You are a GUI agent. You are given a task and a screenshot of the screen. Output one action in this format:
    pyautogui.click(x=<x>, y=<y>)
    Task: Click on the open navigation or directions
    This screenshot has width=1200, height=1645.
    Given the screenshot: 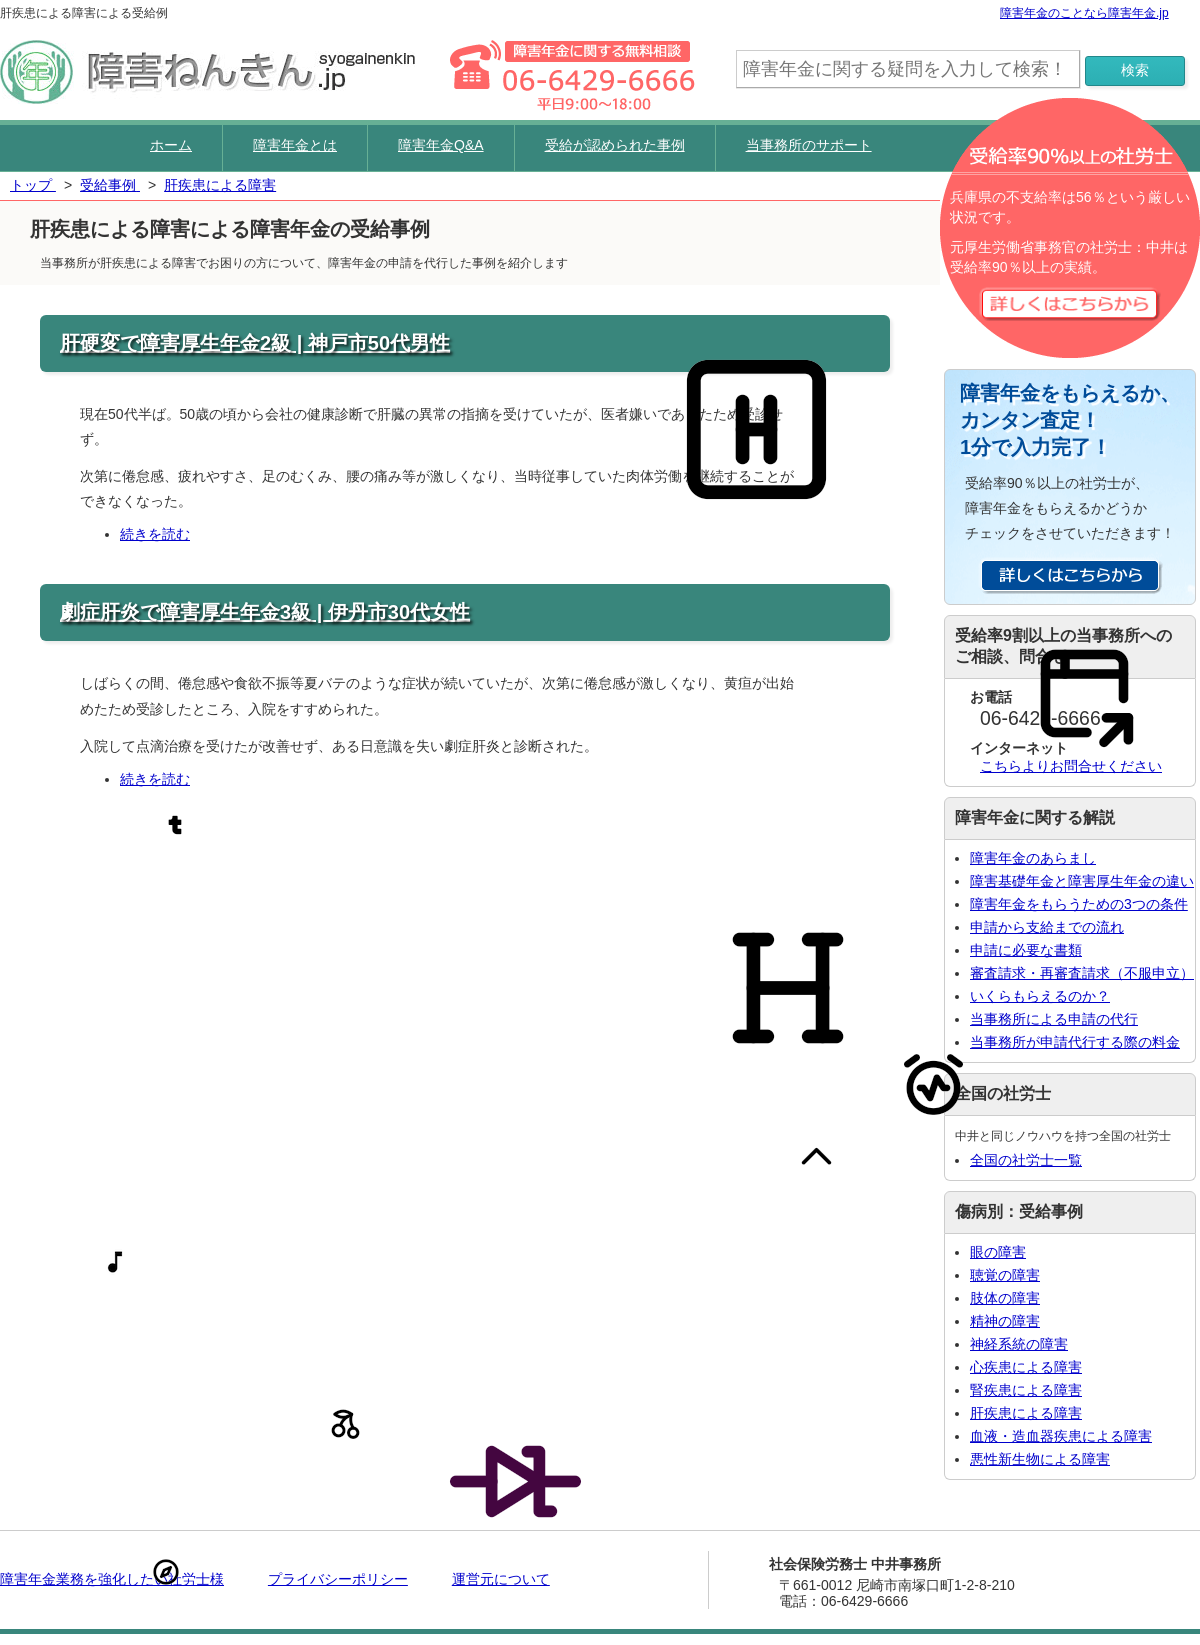 What is the action you would take?
    pyautogui.click(x=166, y=1572)
    